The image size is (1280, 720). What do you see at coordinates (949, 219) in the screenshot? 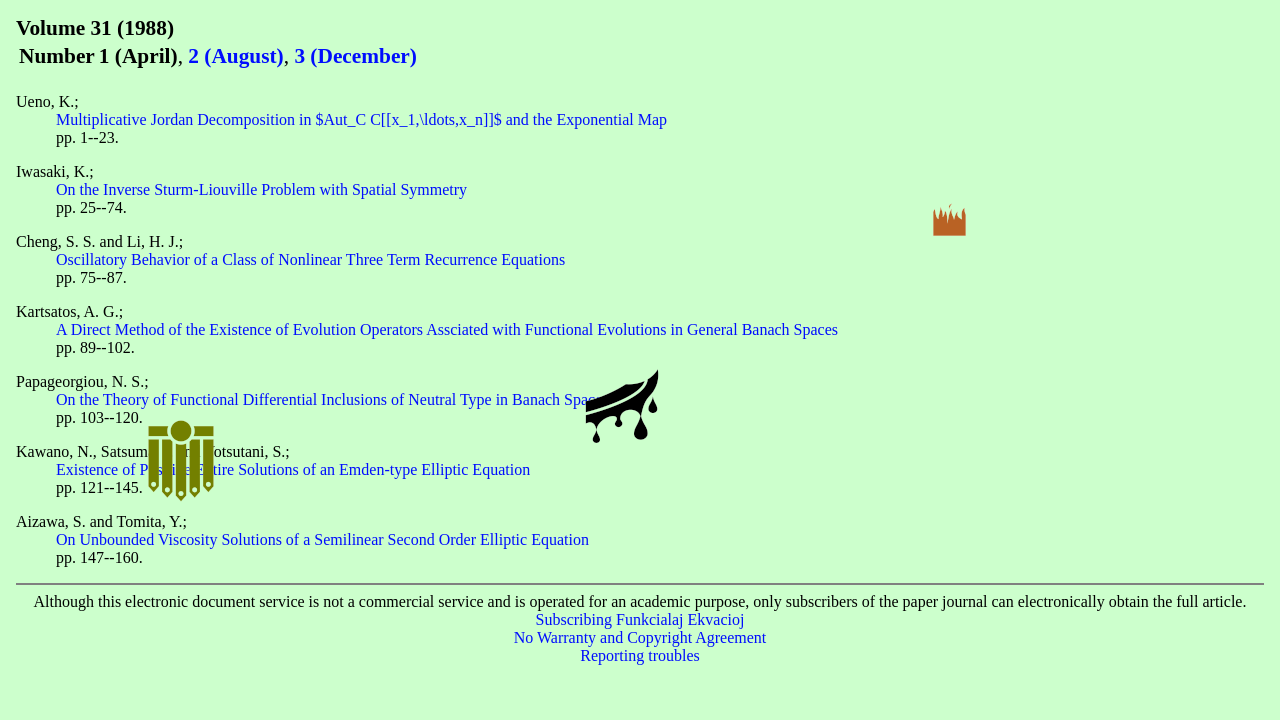
I see `access firewall or security settings` at bounding box center [949, 219].